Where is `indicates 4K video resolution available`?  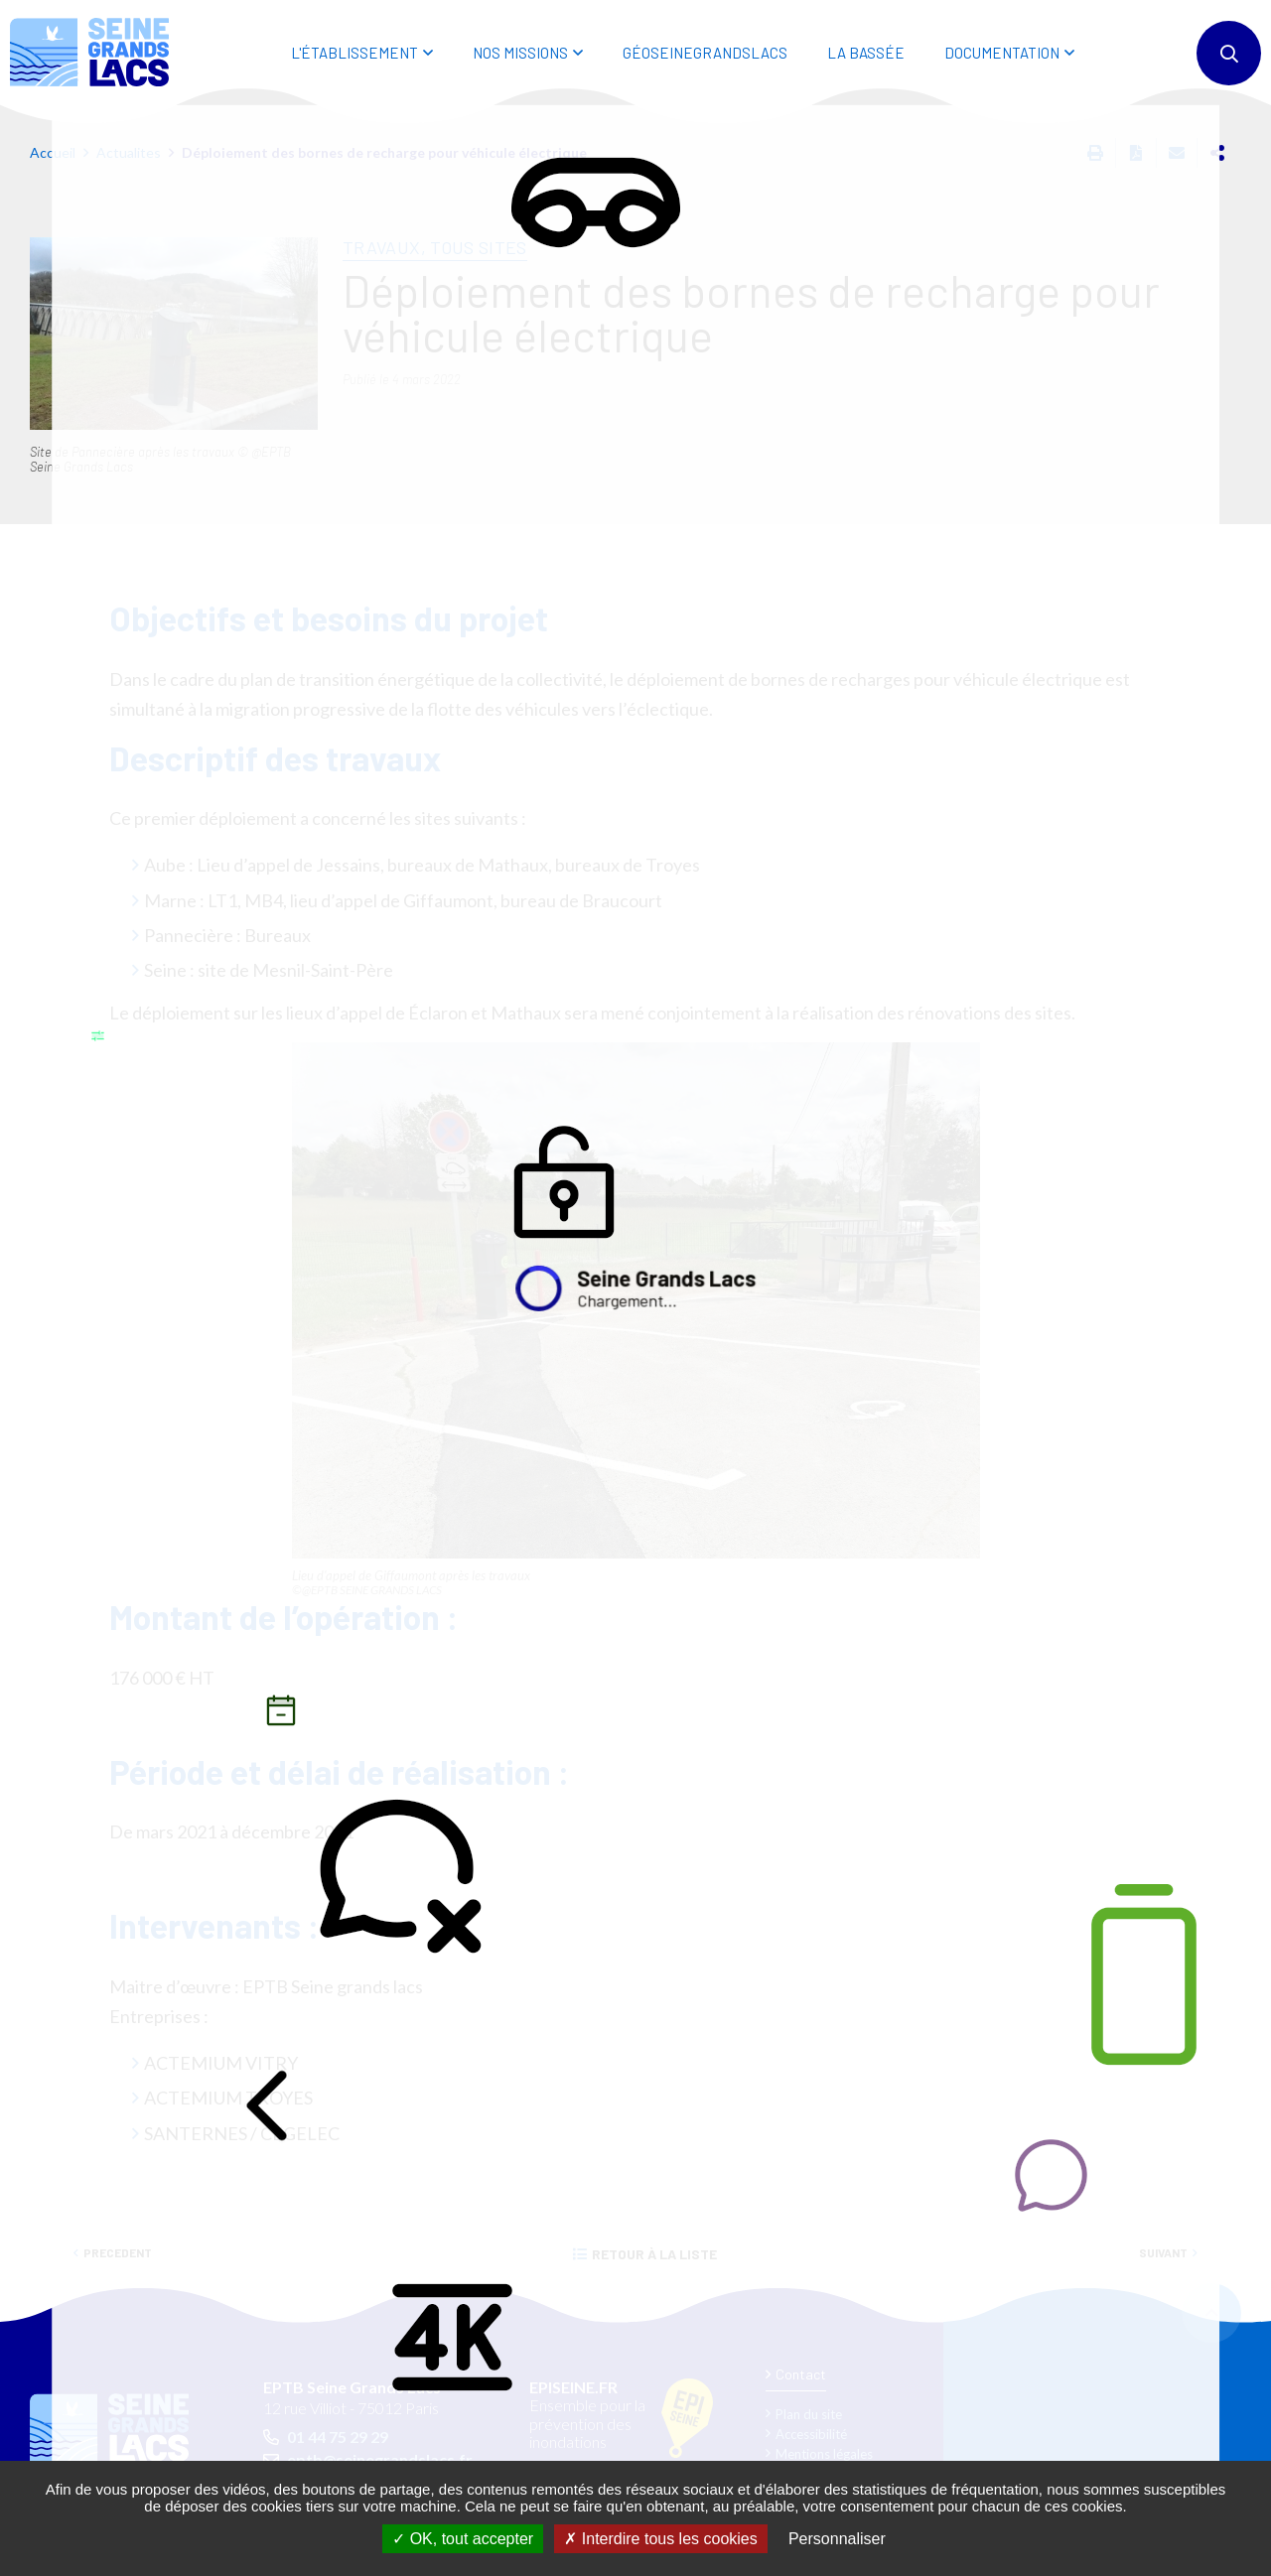 indicates 4K video resolution available is located at coordinates (452, 2337).